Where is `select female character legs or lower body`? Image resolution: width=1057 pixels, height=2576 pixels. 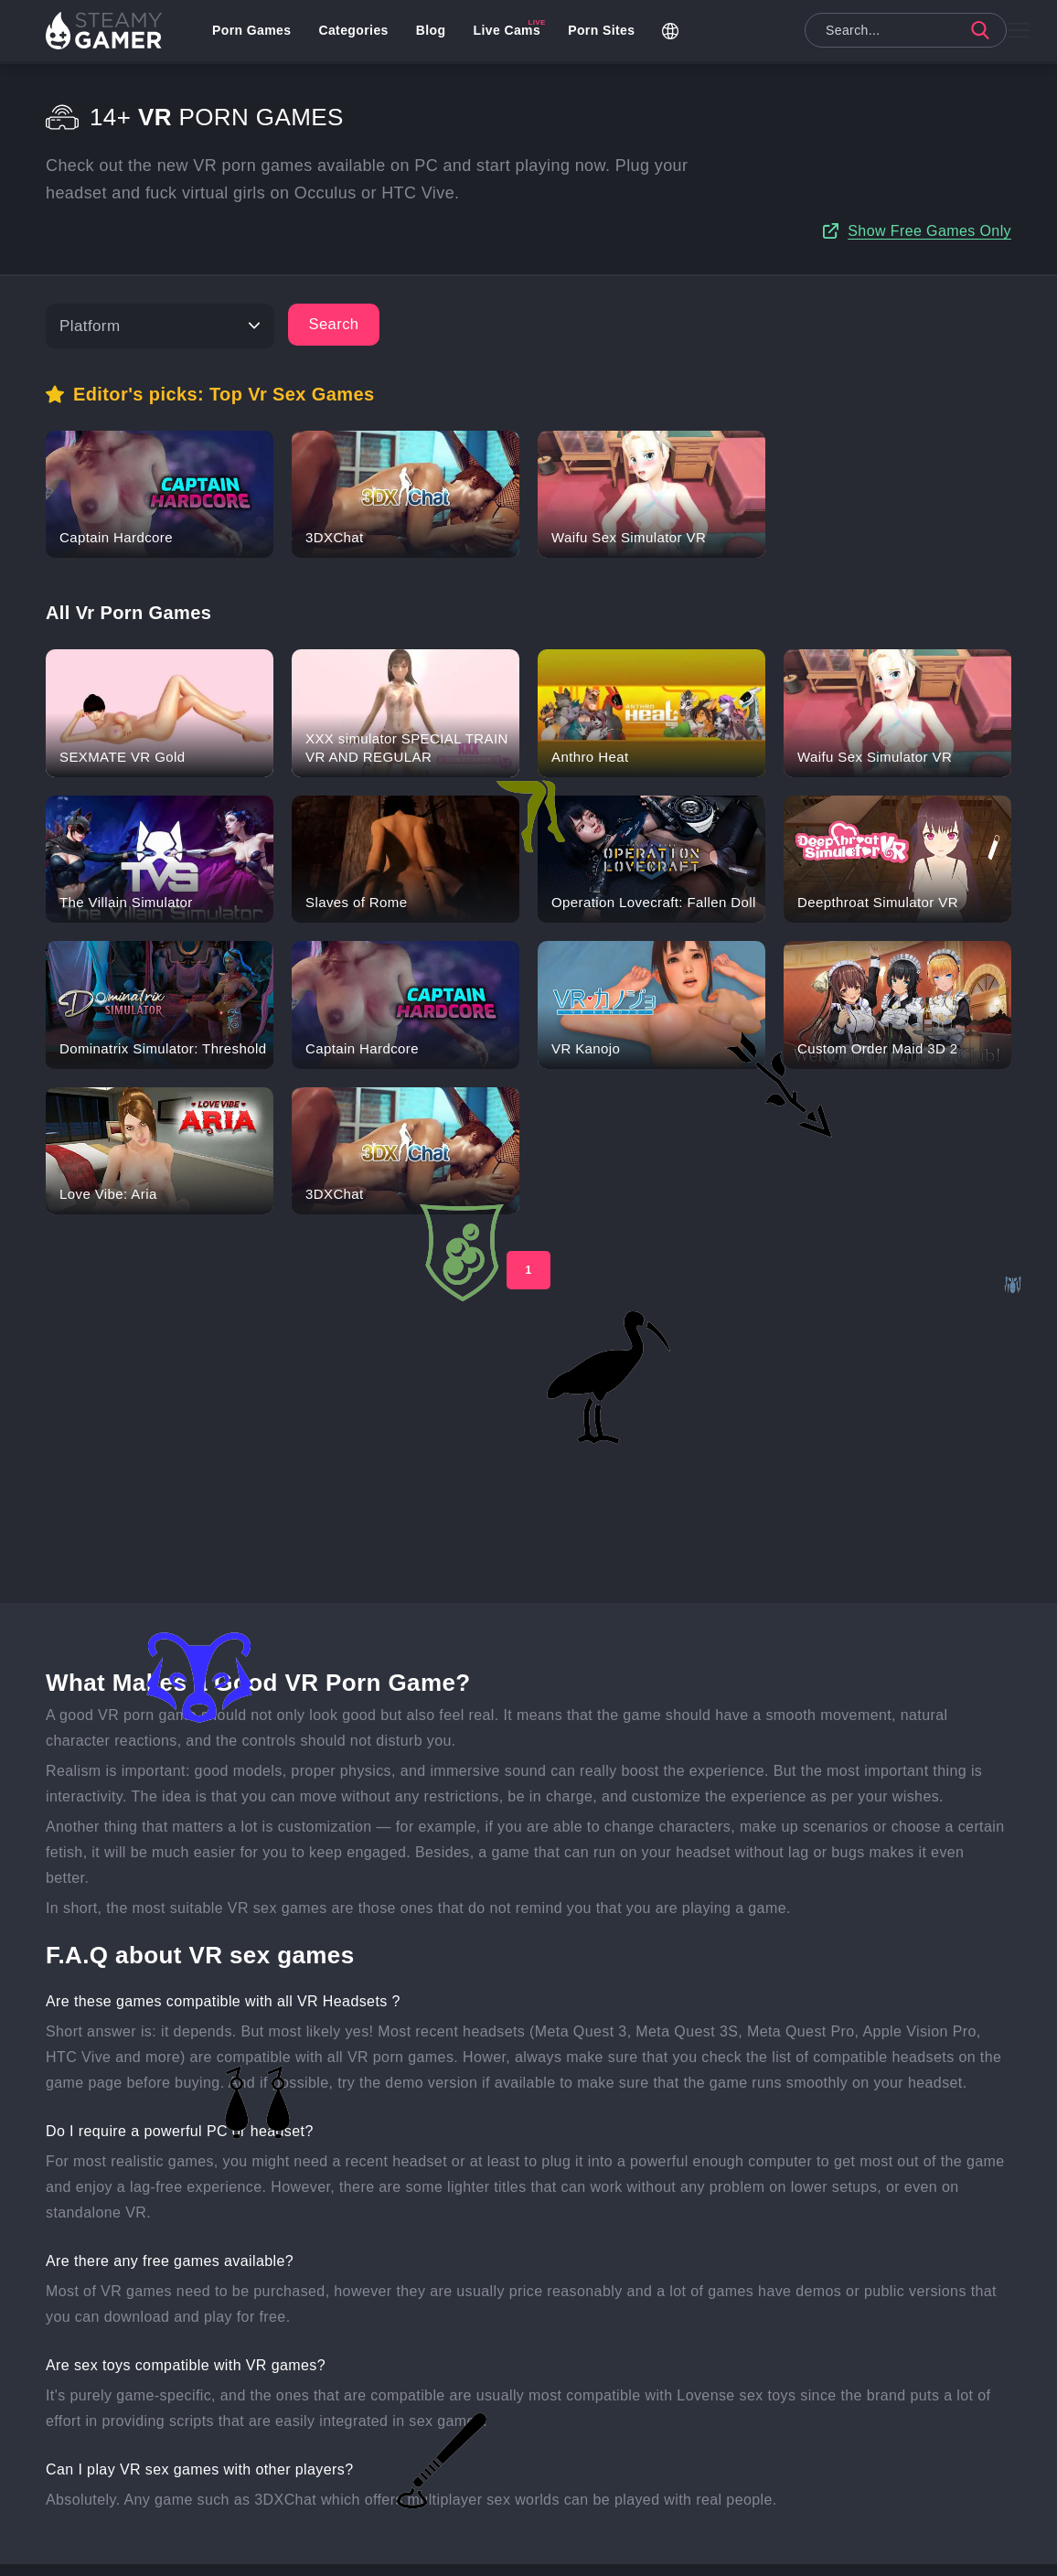
select female character legs or lower body is located at coordinates (530, 817).